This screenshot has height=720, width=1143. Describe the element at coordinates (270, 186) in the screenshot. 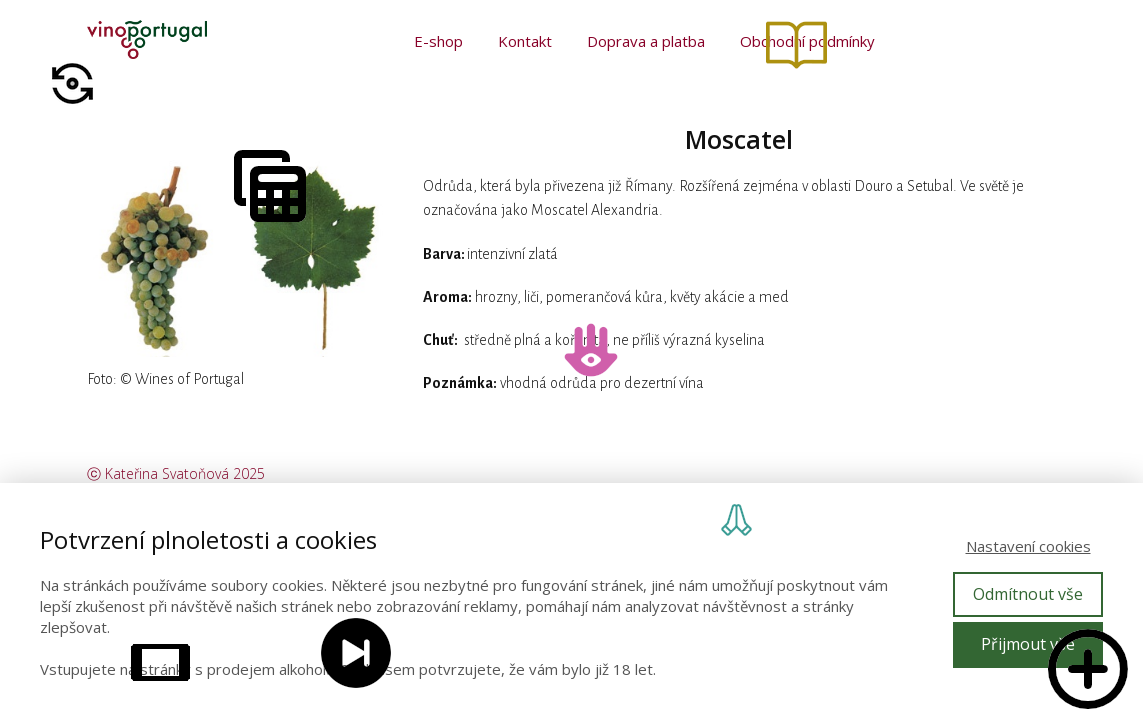

I see `switch to table view layout` at that location.